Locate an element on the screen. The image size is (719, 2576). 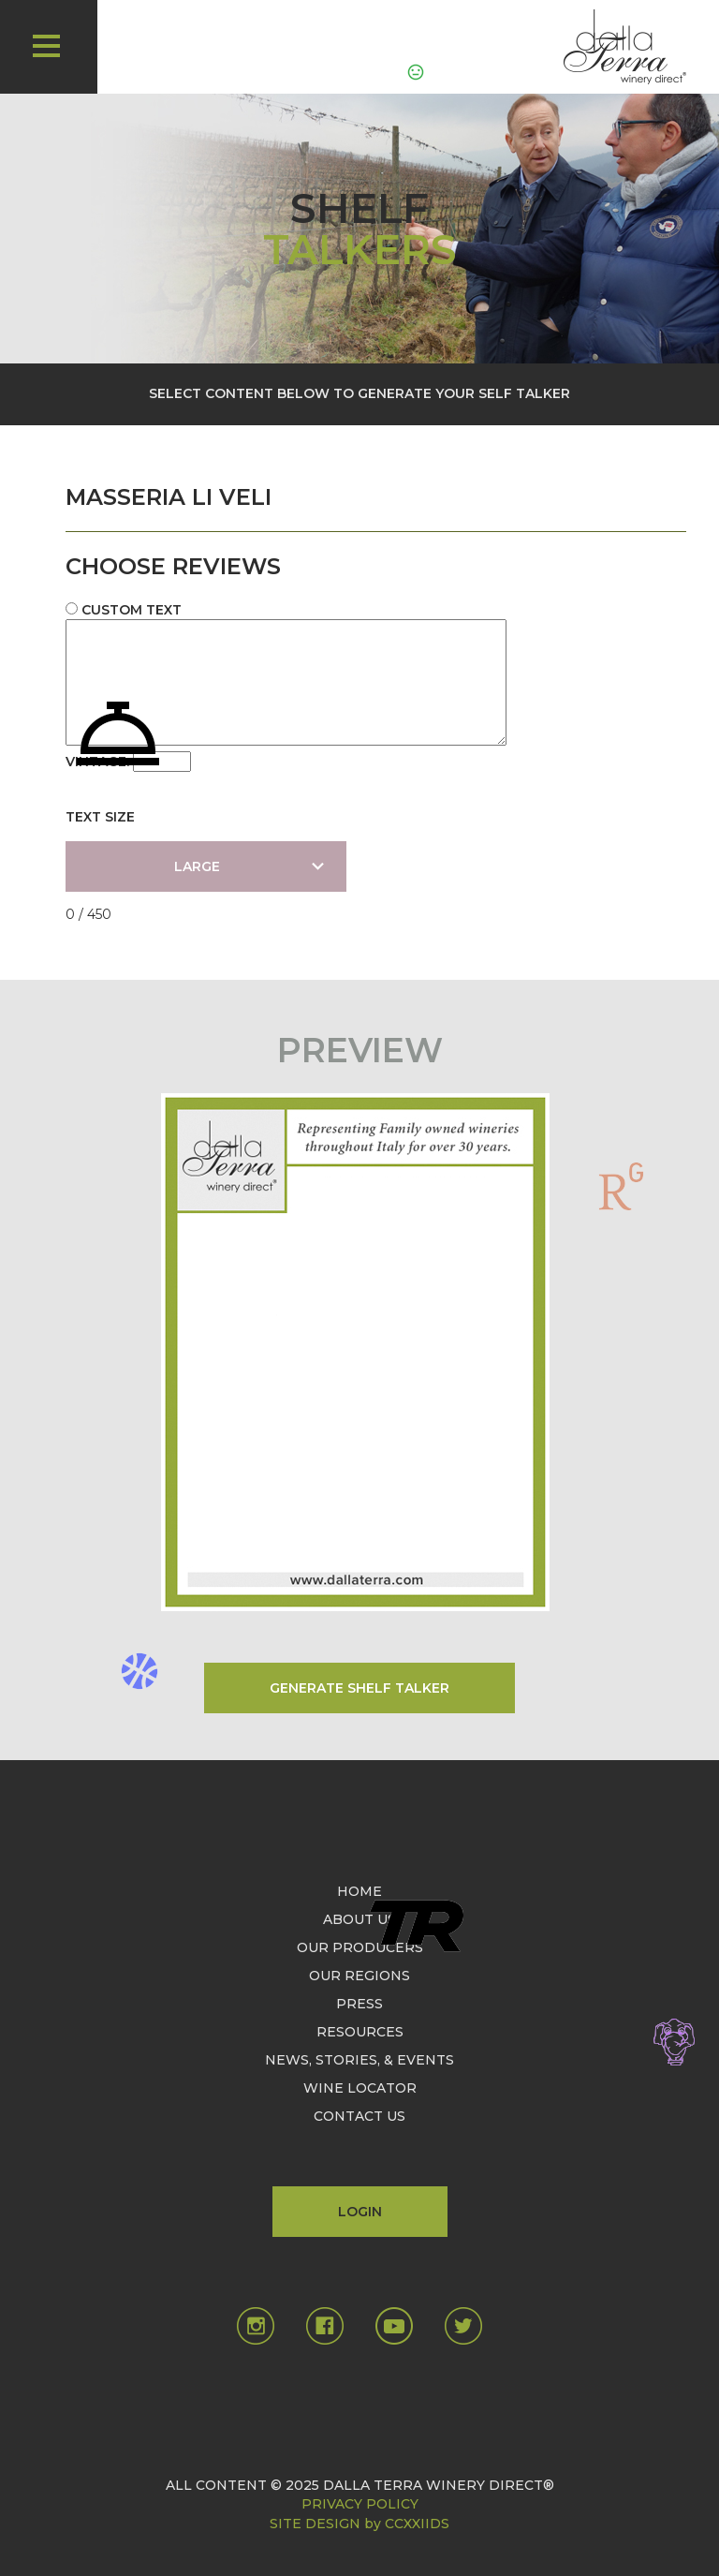
packagist logo - php package repository is located at coordinates (674, 2042).